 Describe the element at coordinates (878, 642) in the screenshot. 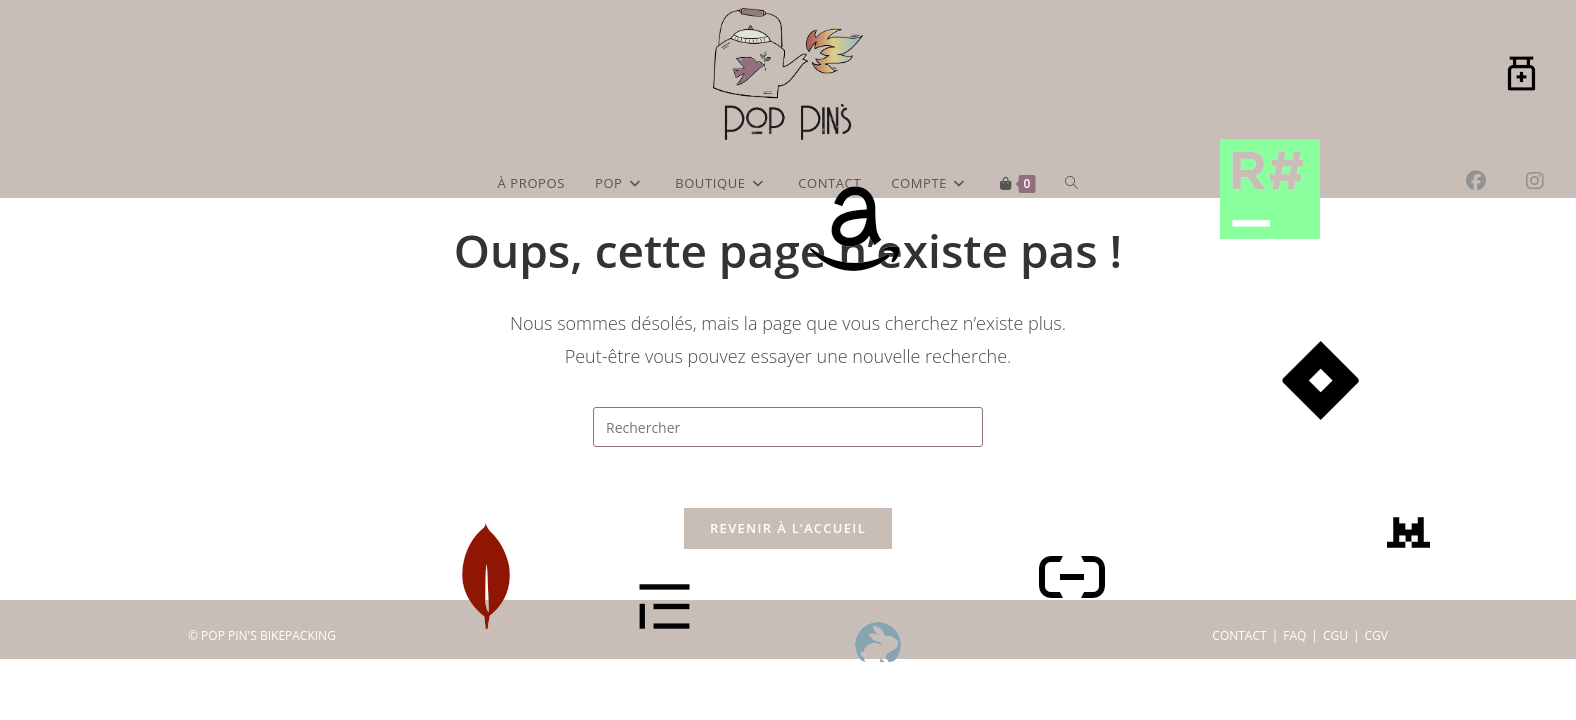

I see `coderabbit logo - ai-powered code review platform` at that location.